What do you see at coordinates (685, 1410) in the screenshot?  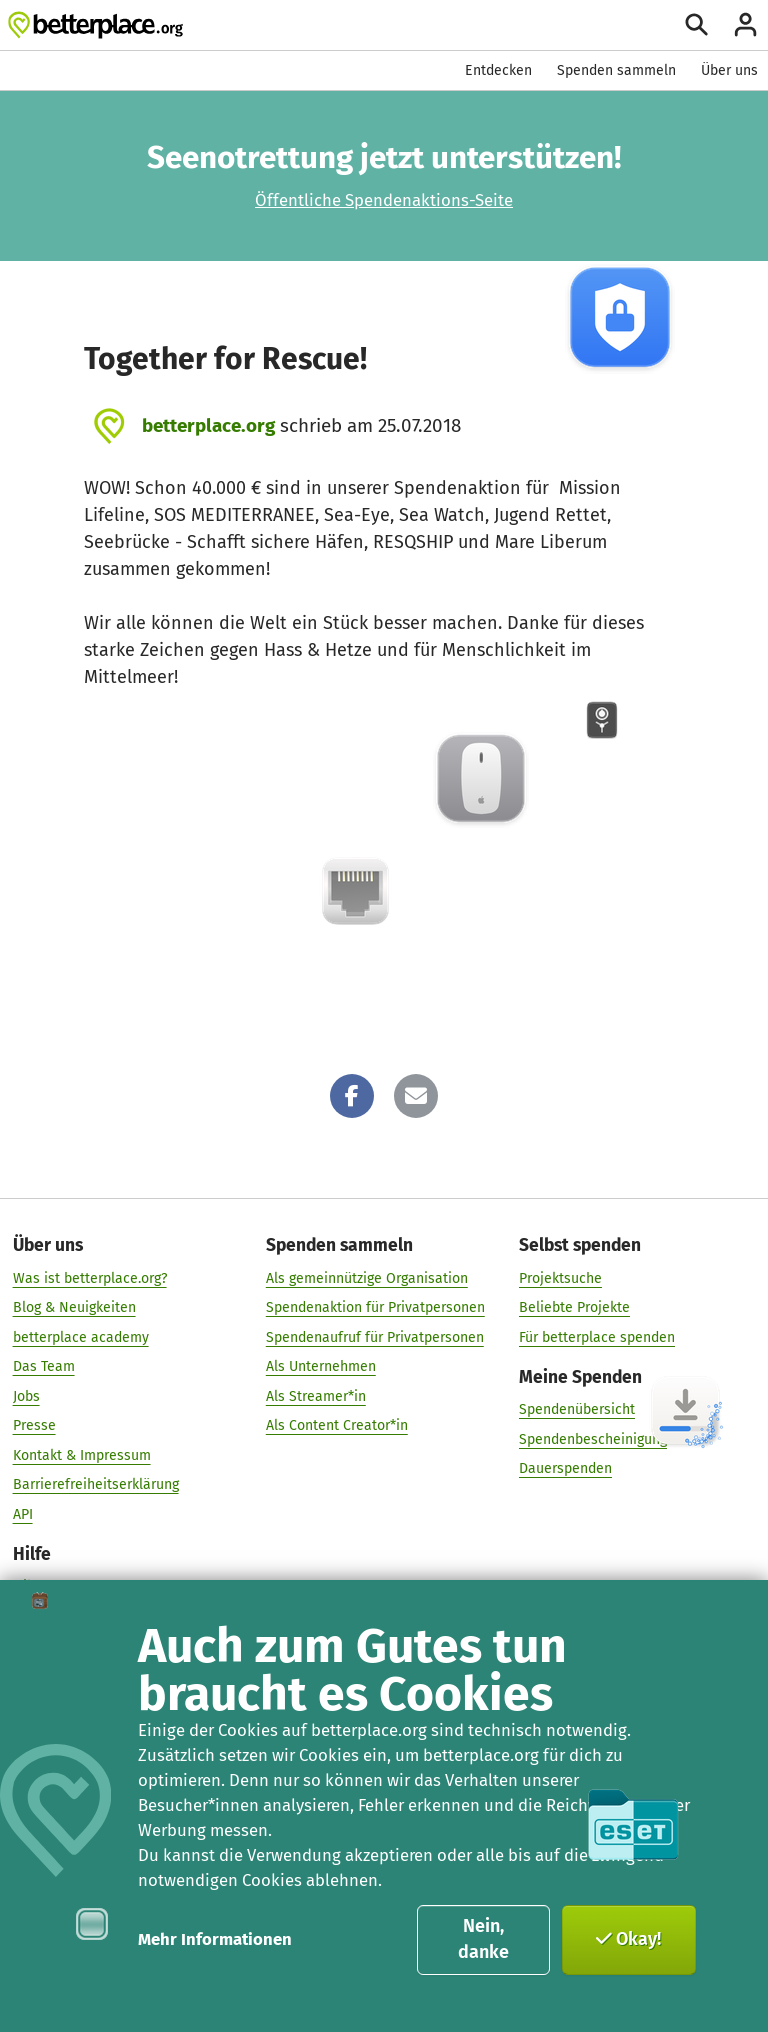 I see `open varia download manager` at bounding box center [685, 1410].